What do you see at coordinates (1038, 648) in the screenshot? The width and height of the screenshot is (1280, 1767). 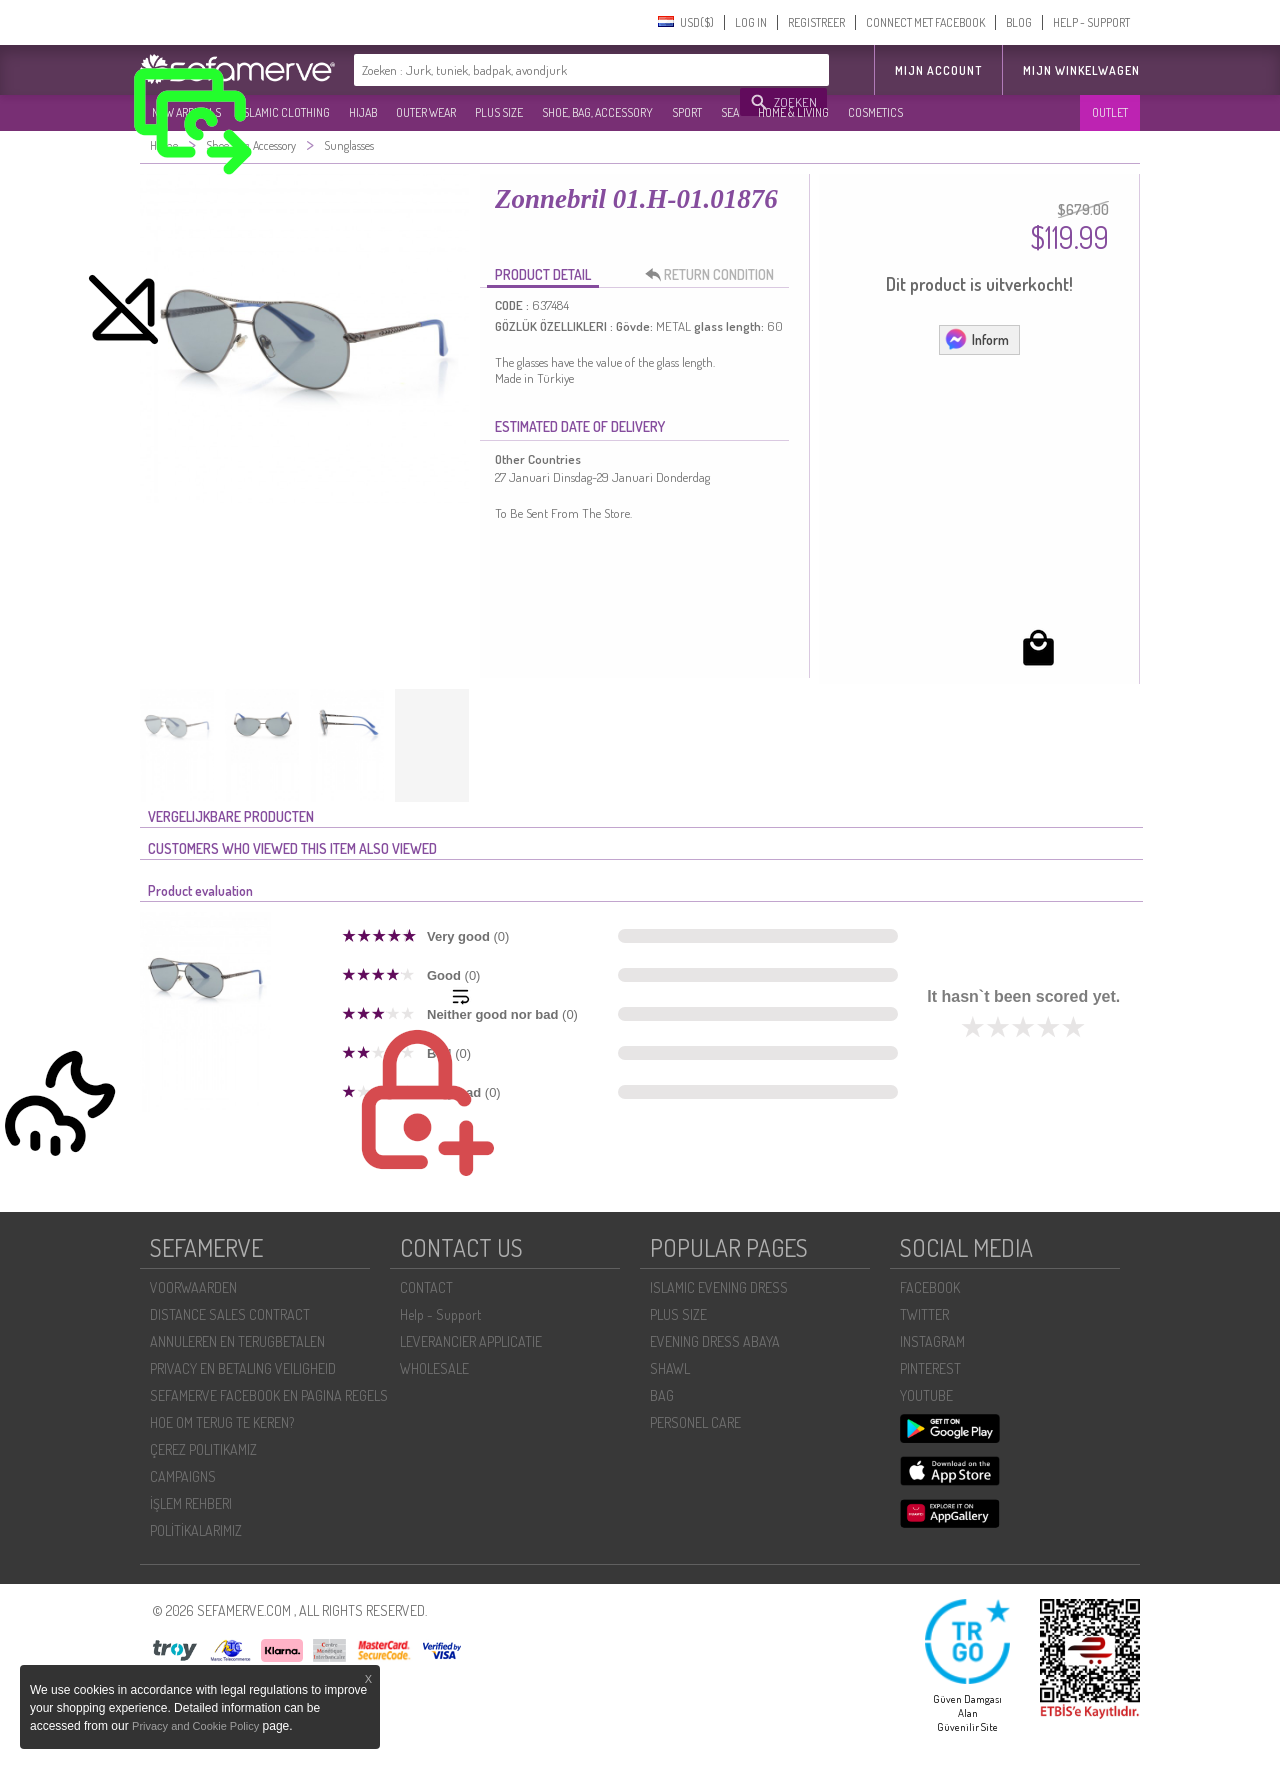 I see `open shopping or store section` at bounding box center [1038, 648].